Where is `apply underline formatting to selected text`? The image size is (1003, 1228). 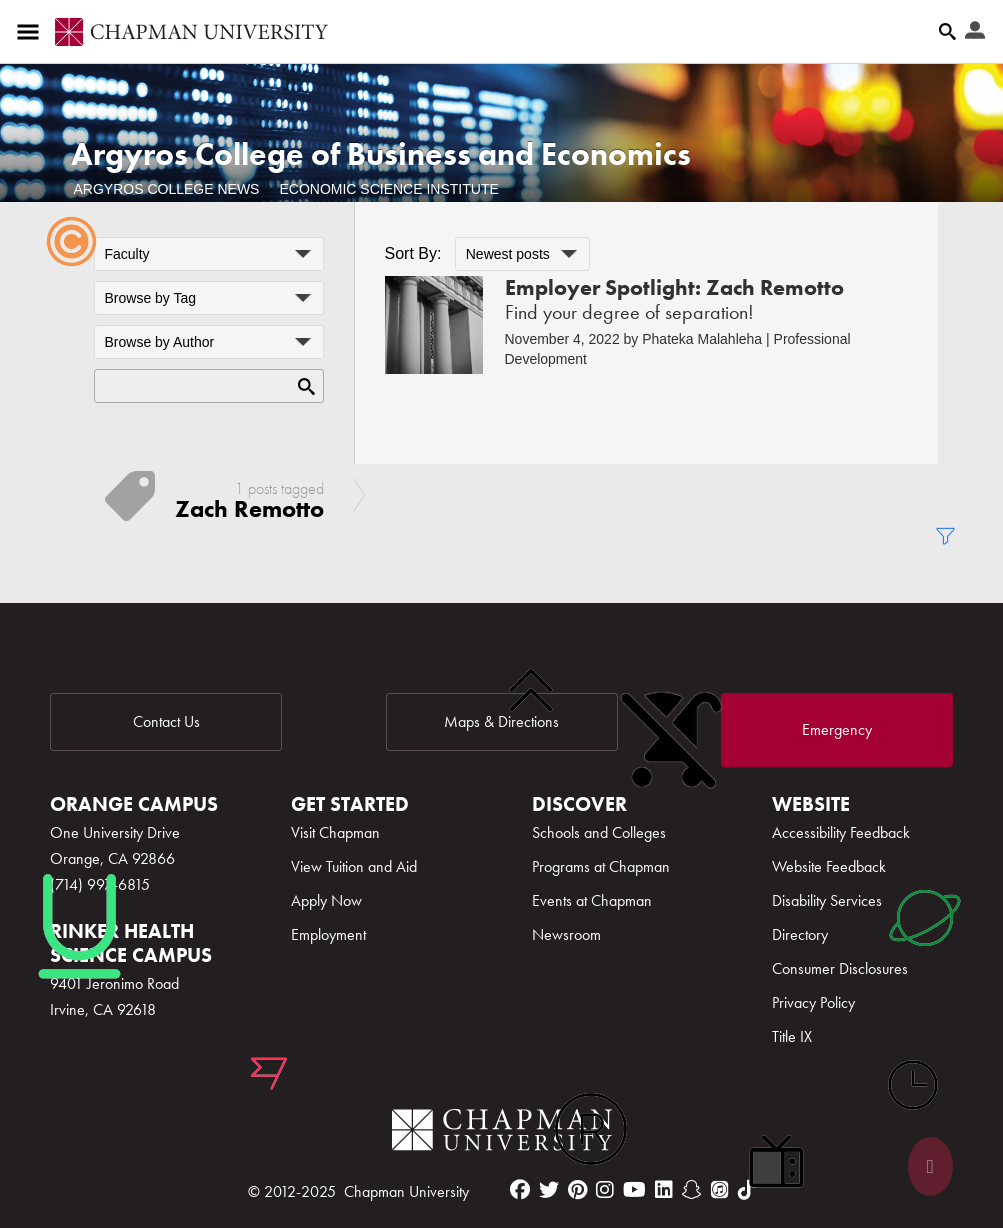
apply underline formatting to selected text is located at coordinates (79, 919).